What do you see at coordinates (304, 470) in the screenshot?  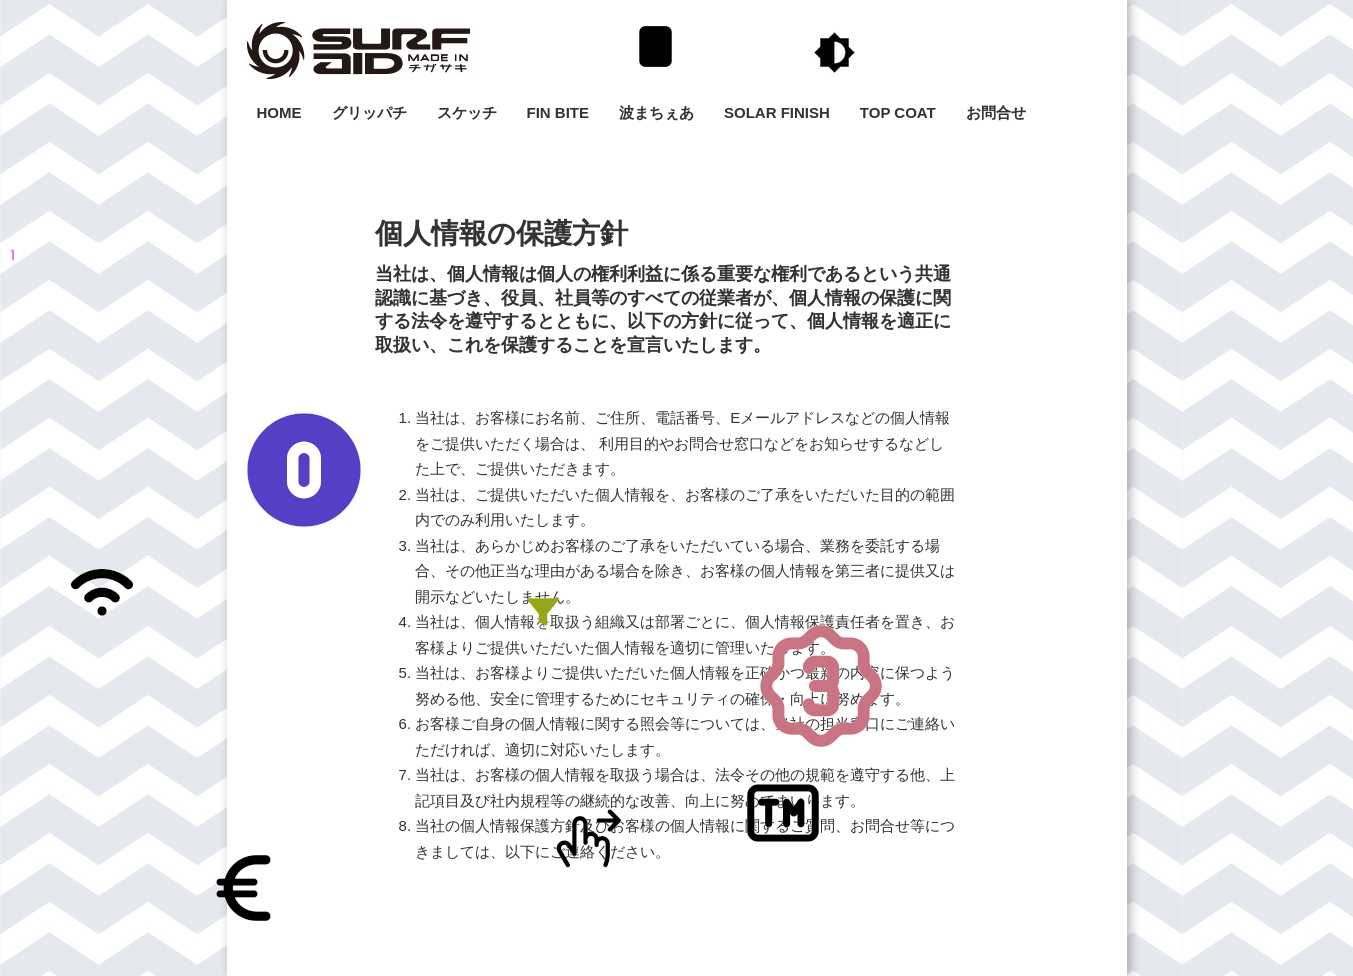 I see `indicates the letter "o" or zero in a selection interface` at bounding box center [304, 470].